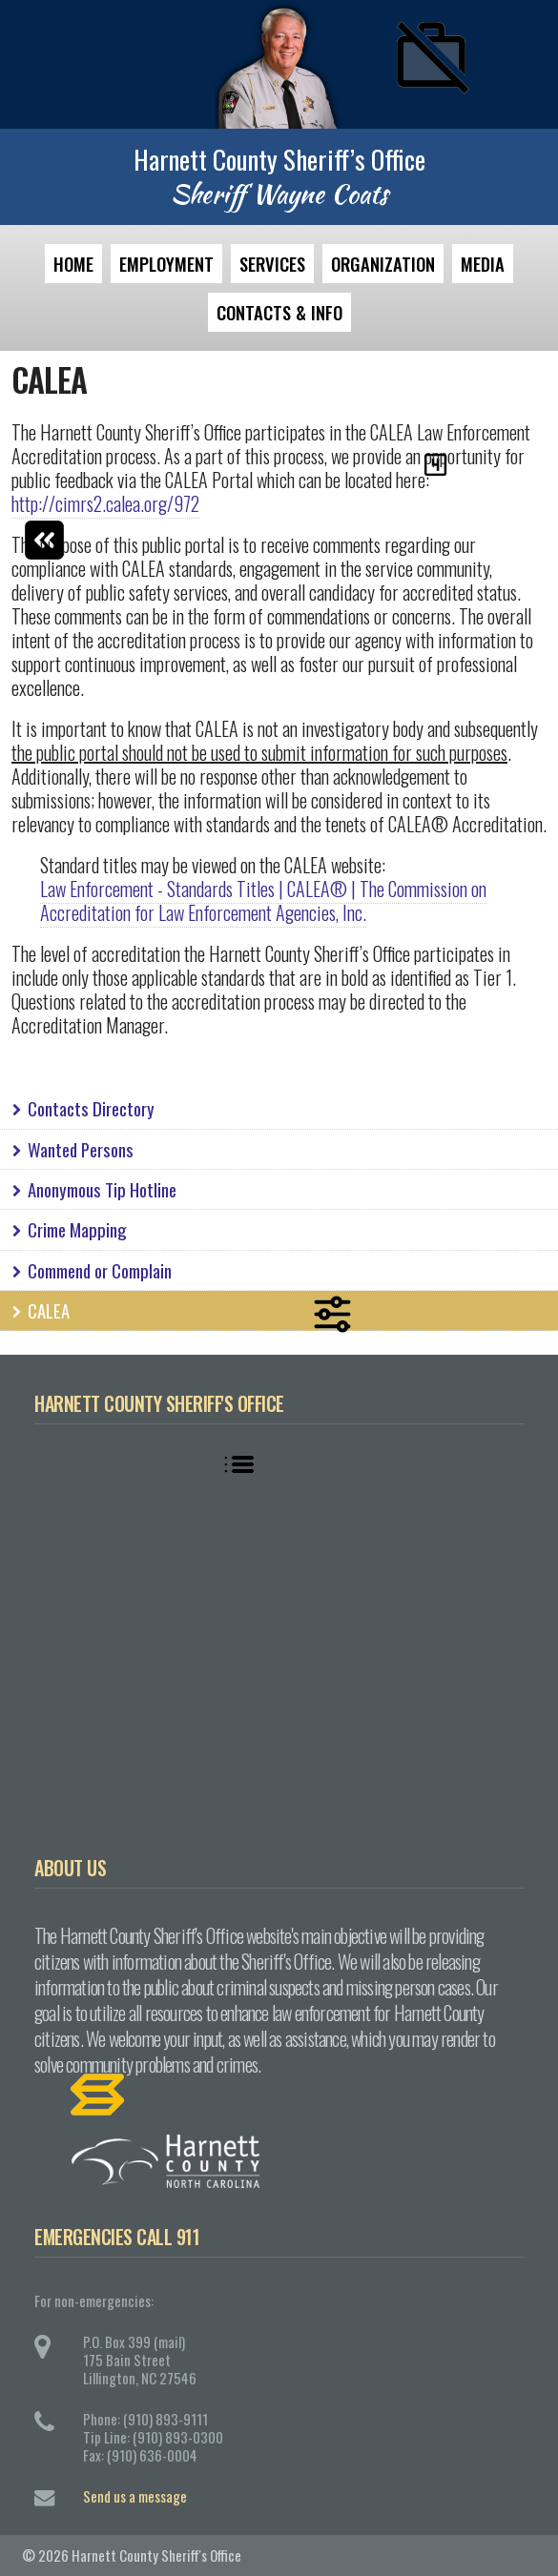 This screenshot has height=2576, width=558. I want to click on view items in list format, so click(239, 1464).